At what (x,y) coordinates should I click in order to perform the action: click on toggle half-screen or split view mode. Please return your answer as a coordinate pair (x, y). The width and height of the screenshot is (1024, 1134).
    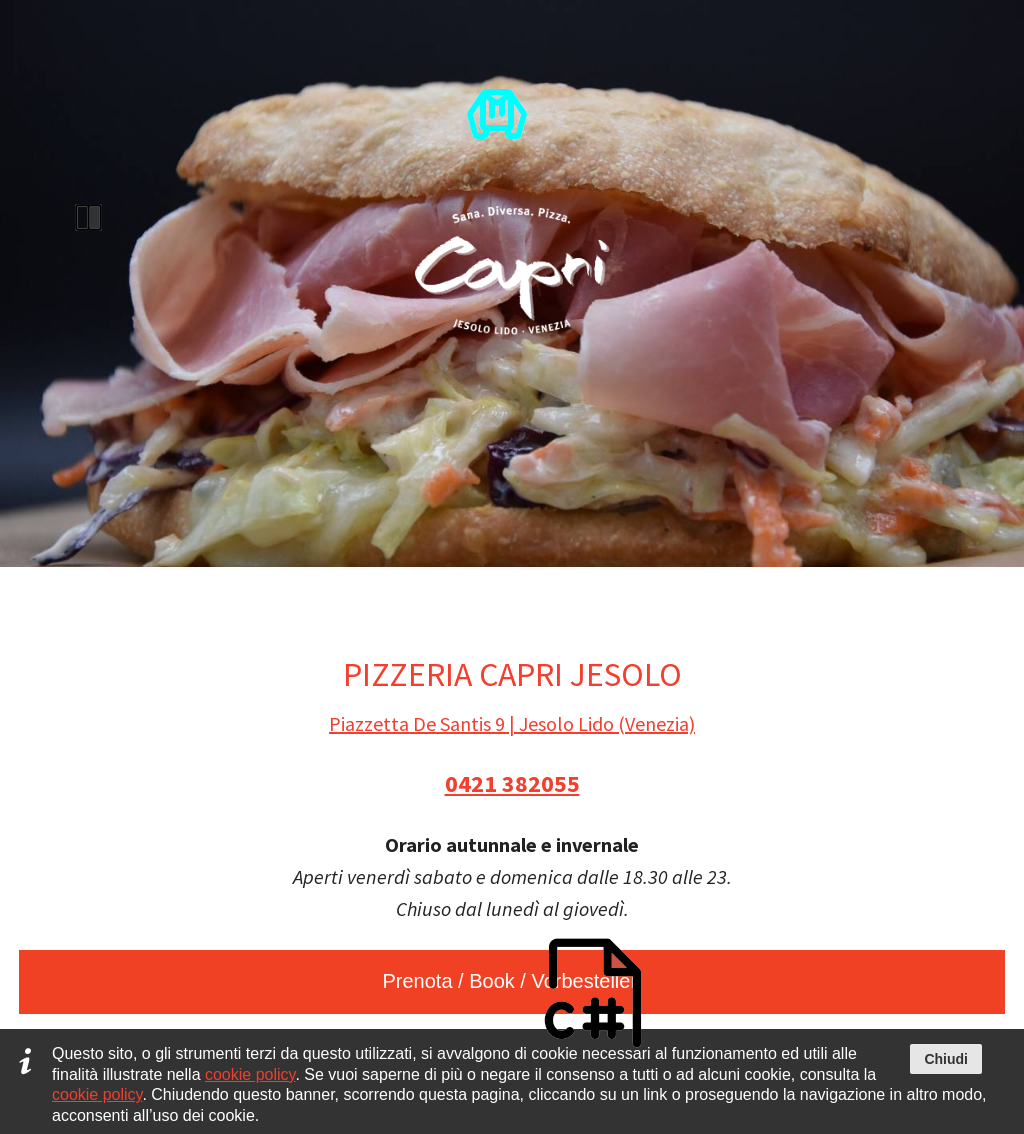
    Looking at the image, I should click on (88, 217).